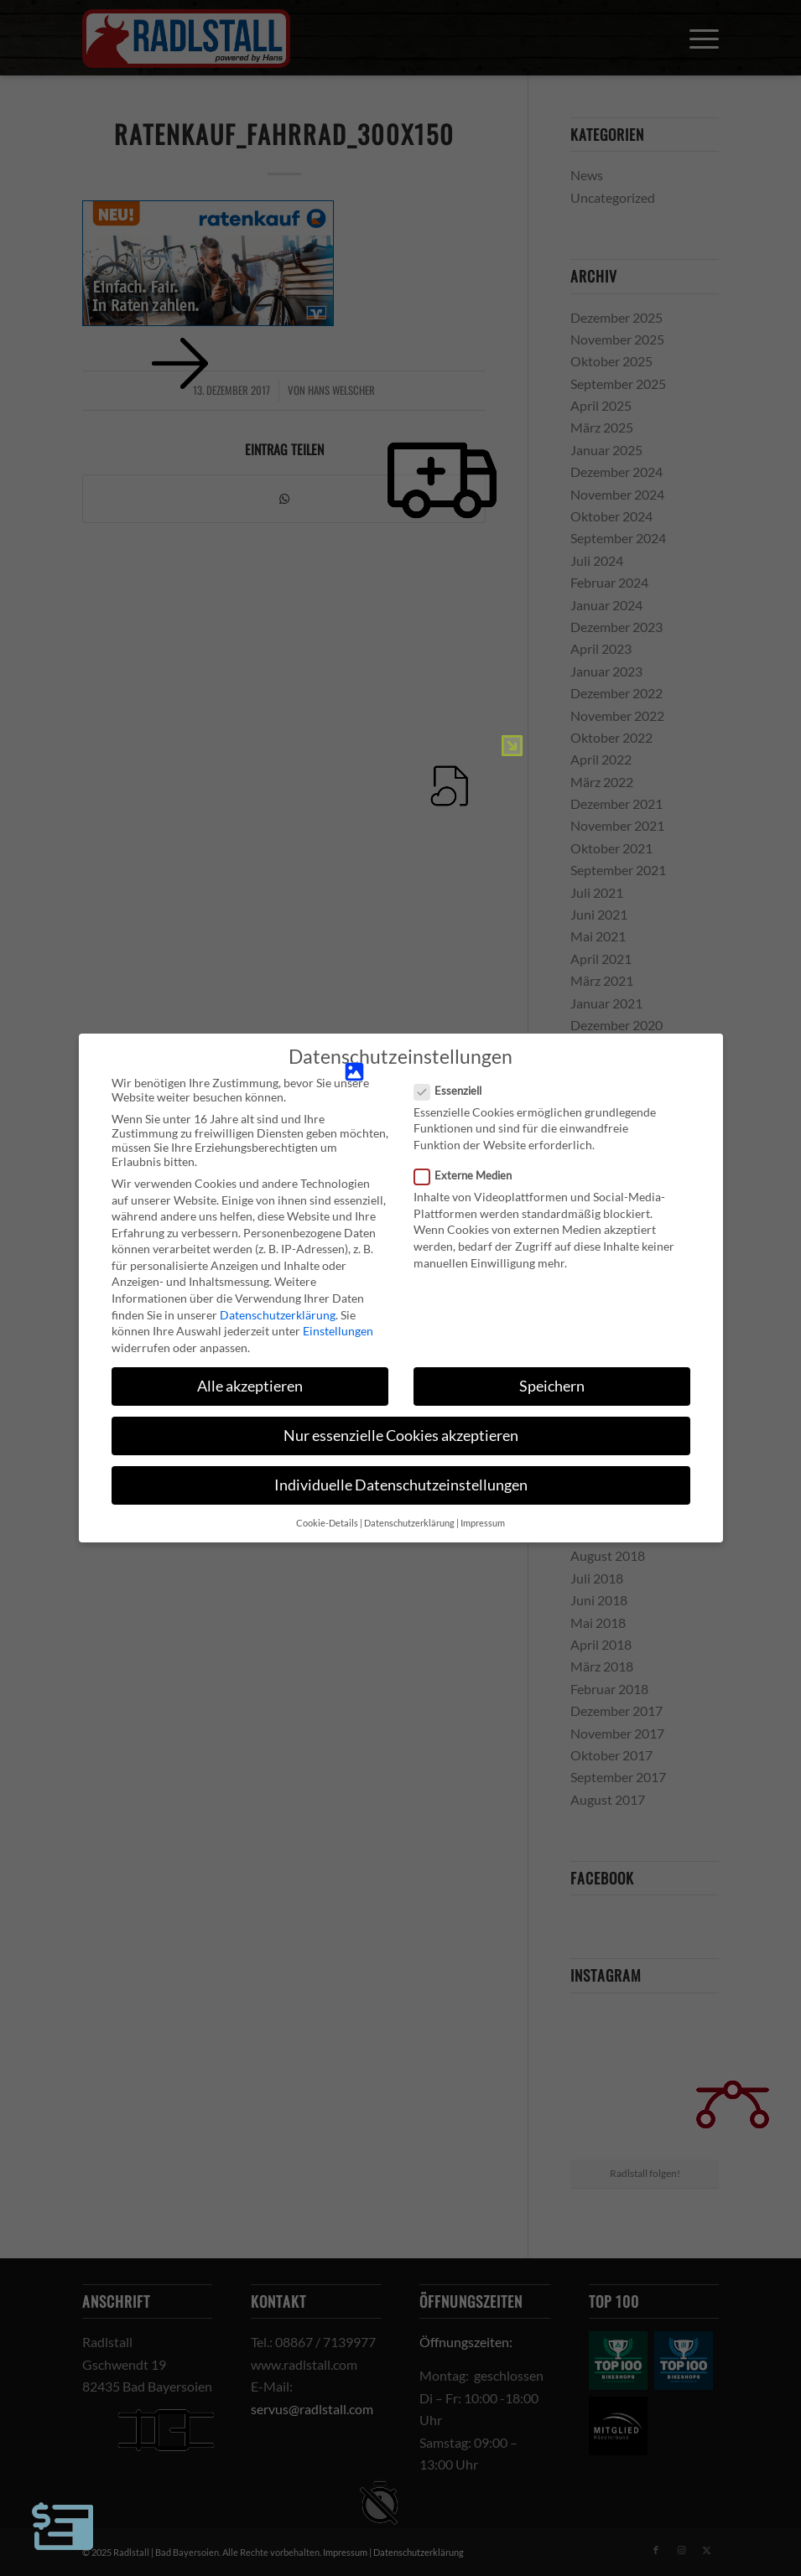  Describe the element at coordinates (354, 1071) in the screenshot. I see `view image or photo` at that location.